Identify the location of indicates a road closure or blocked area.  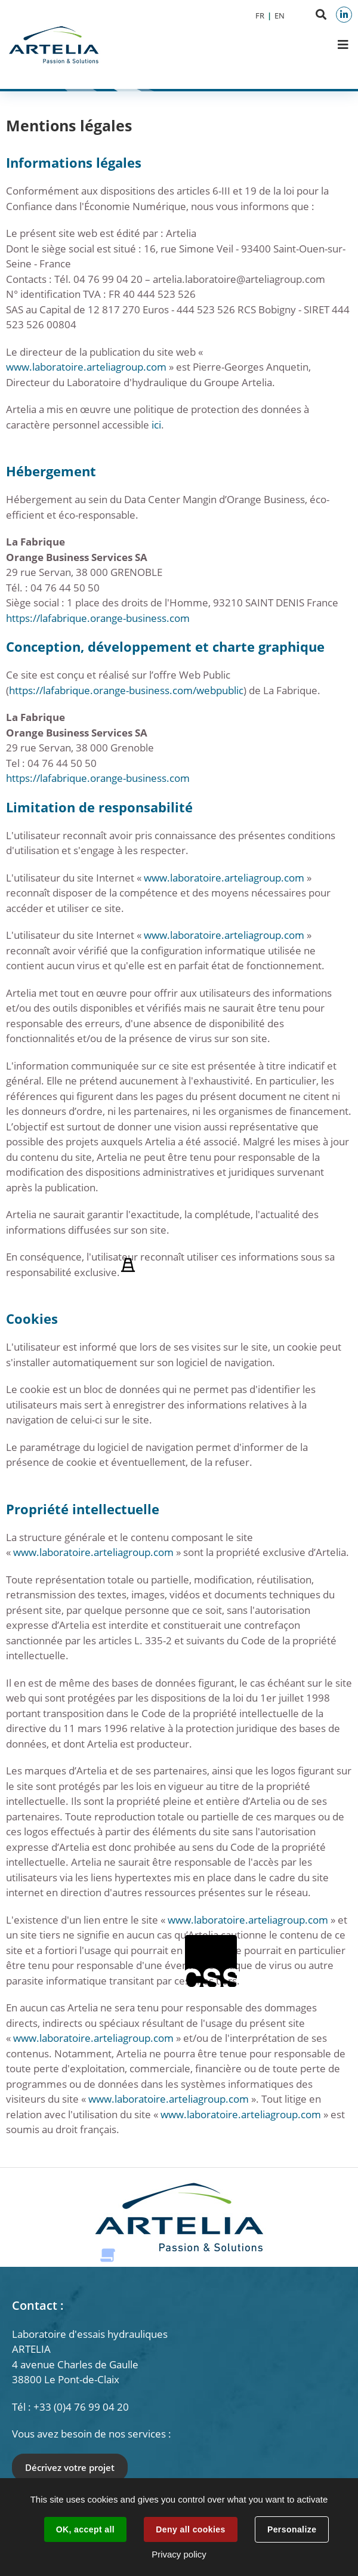
(128, 1265).